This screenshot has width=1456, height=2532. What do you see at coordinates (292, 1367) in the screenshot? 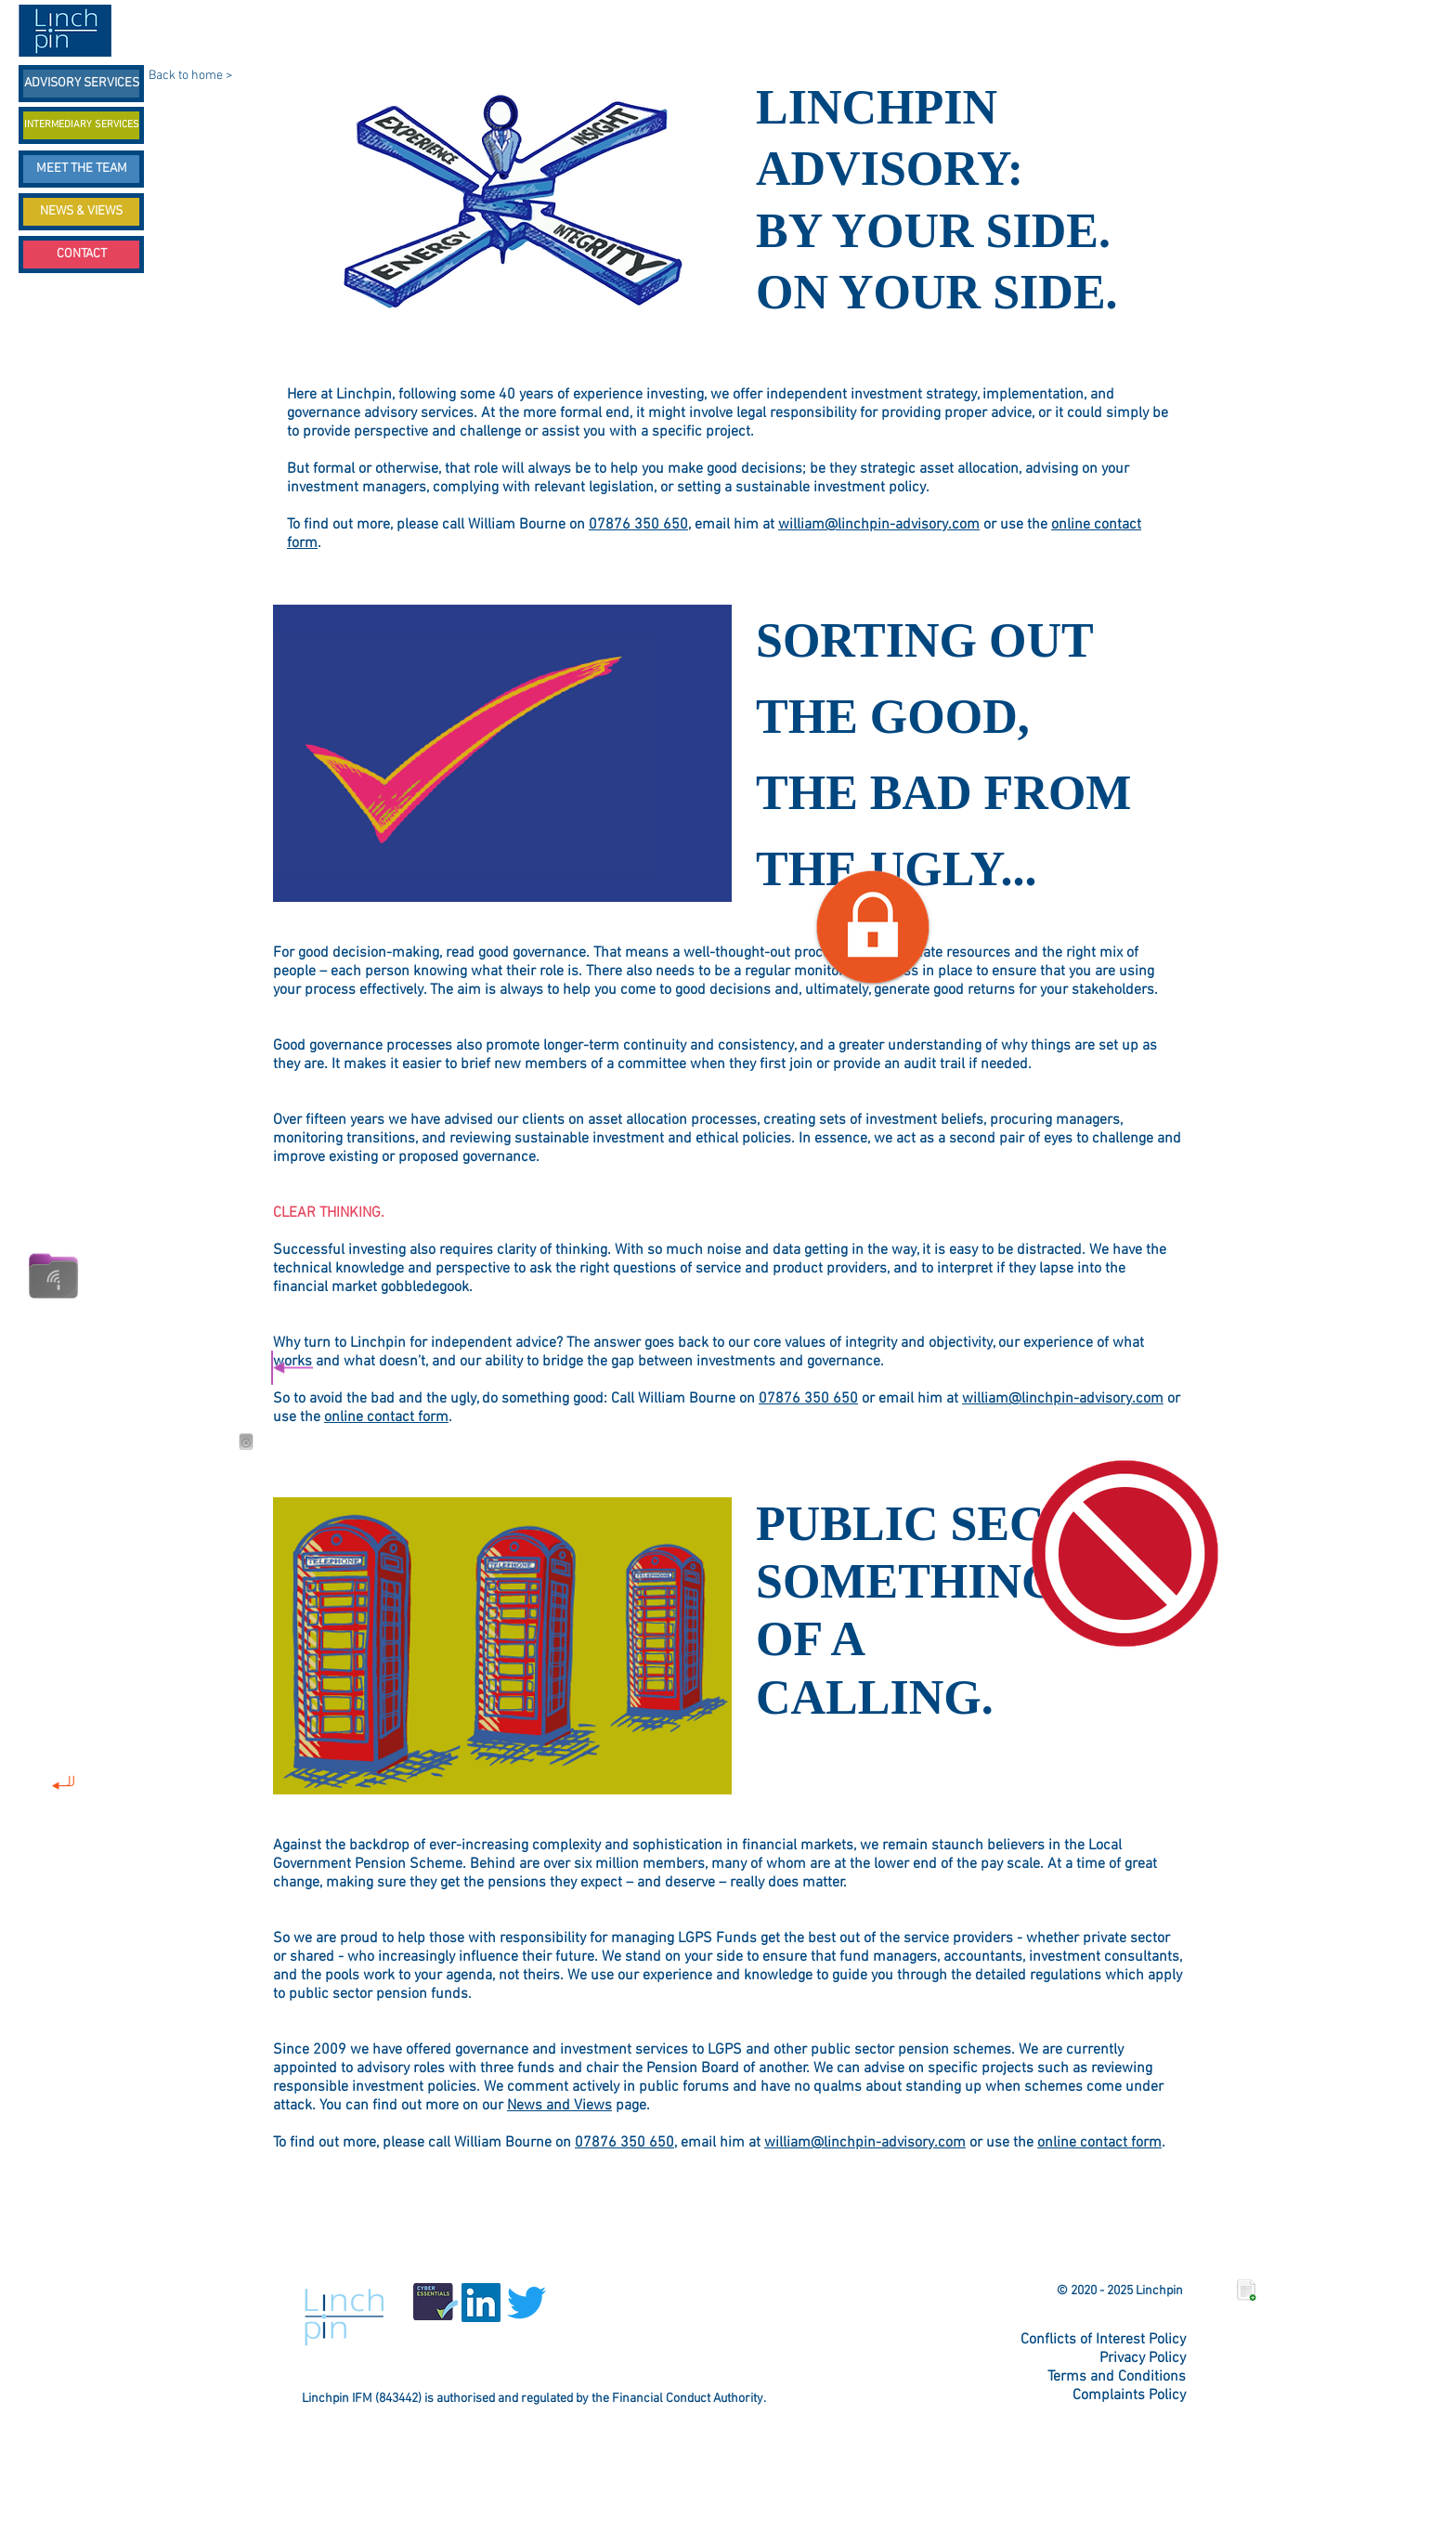
I see `go to the first item in a list or sequence` at bounding box center [292, 1367].